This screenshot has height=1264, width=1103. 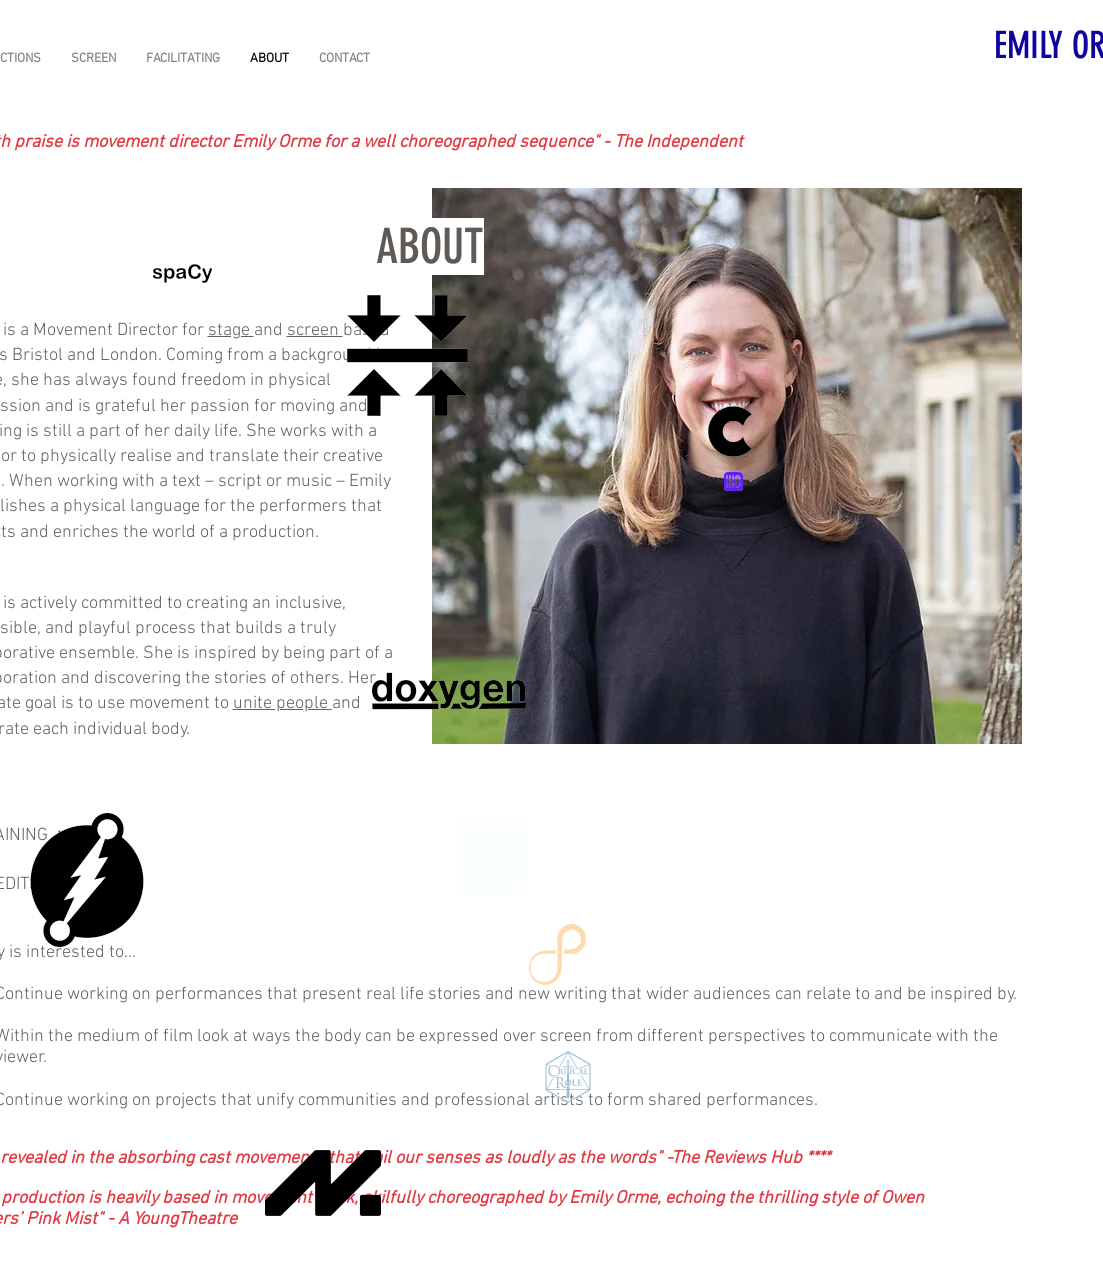 I want to click on open spaCy natural language processing library, so click(x=182, y=273).